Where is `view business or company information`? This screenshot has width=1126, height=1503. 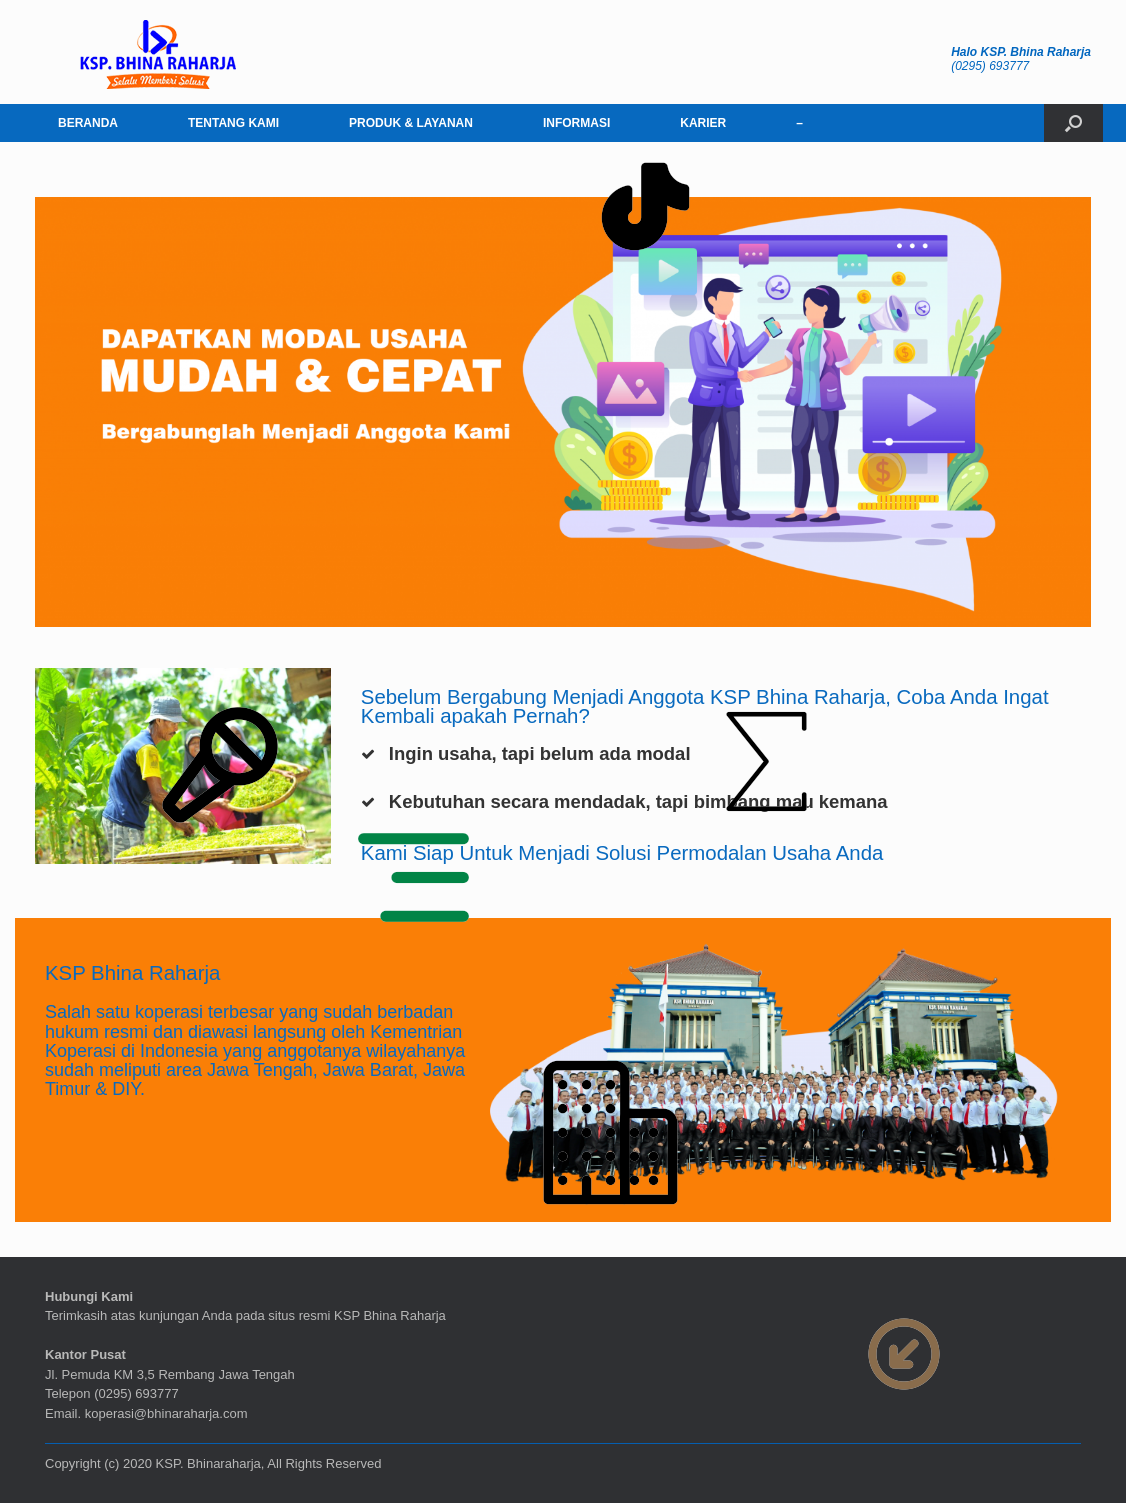
view business or company information is located at coordinates (610, 1132).